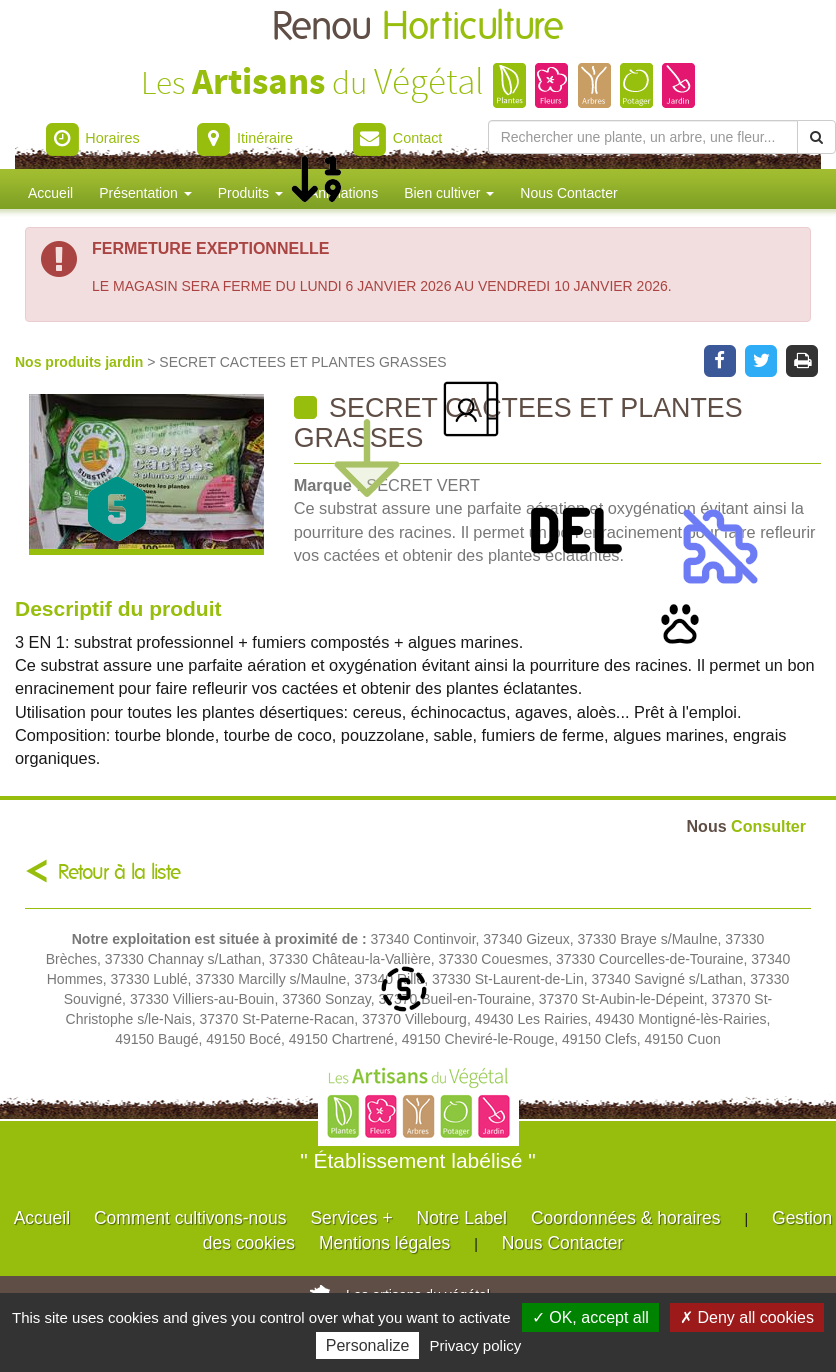 The image size is (836, 1372). What do you see at coordinates (318, 179) in the screenshot?
I see `sort items in ascending numerical order` at bounding box center [318, 179].